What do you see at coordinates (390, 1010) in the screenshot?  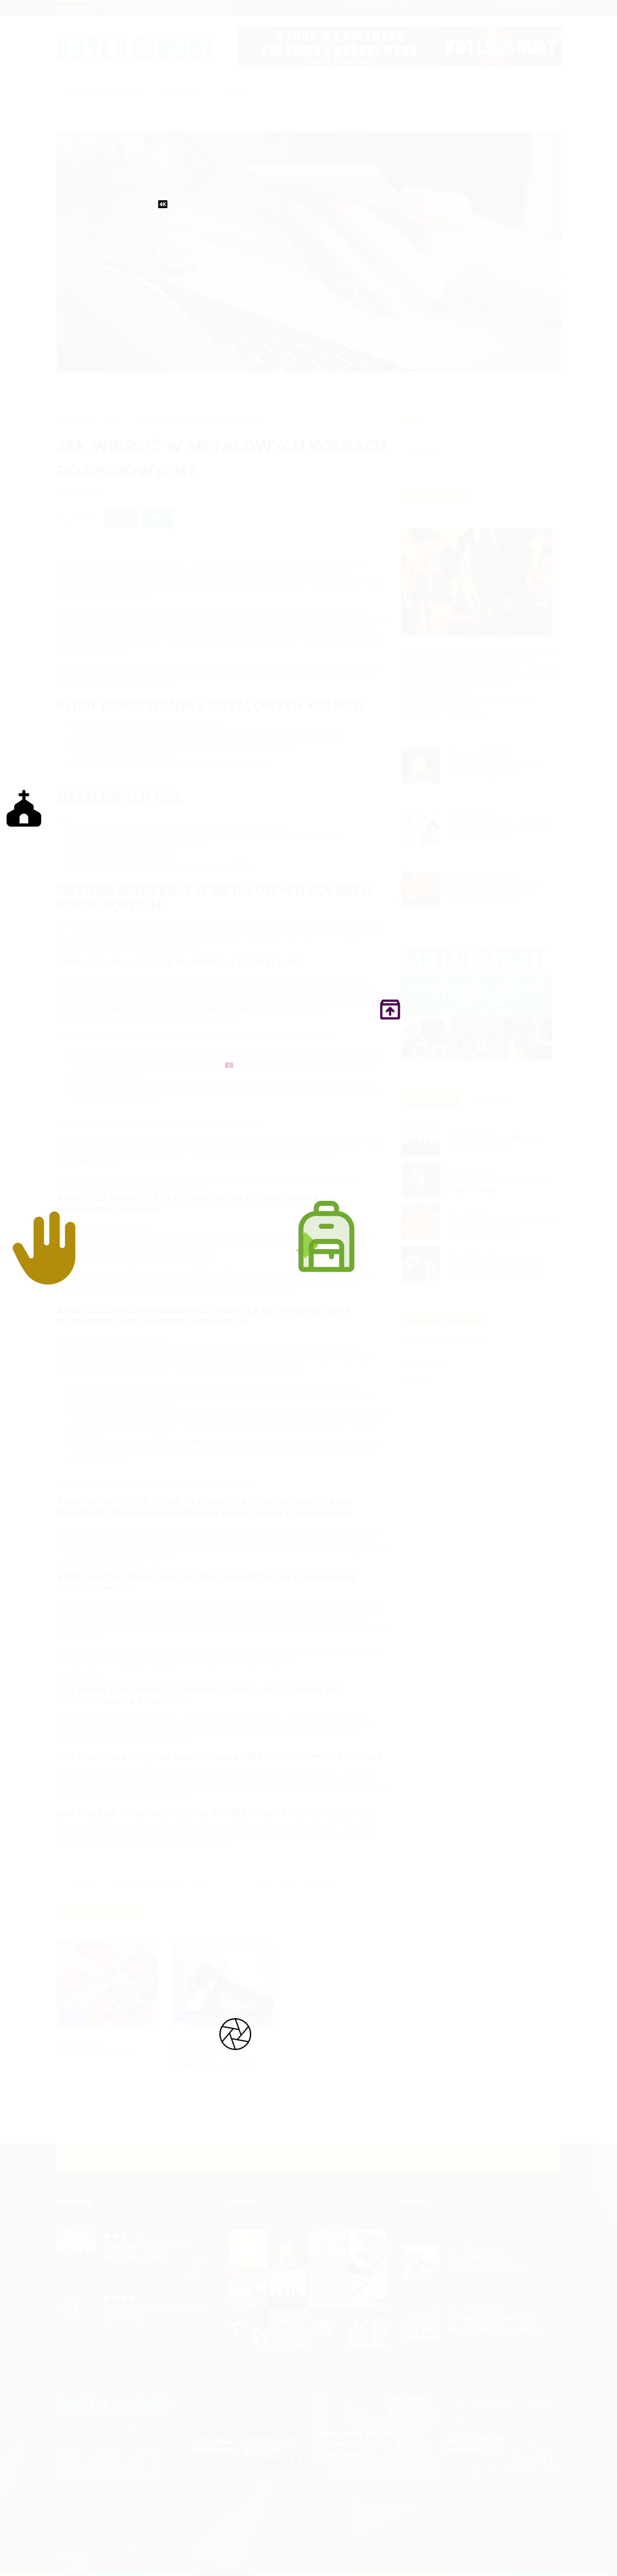 I see `upload or export a package` at bounding box center [390, 1010].